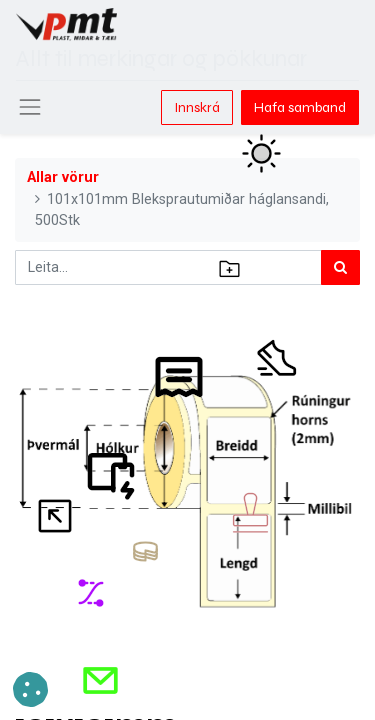 The width and height of the screenshot is (375, 720). What do you see at coordinates (179, 377) in the screenshot?
I see `view purchase receipt or transaction history` at bounding box center [179, 377].